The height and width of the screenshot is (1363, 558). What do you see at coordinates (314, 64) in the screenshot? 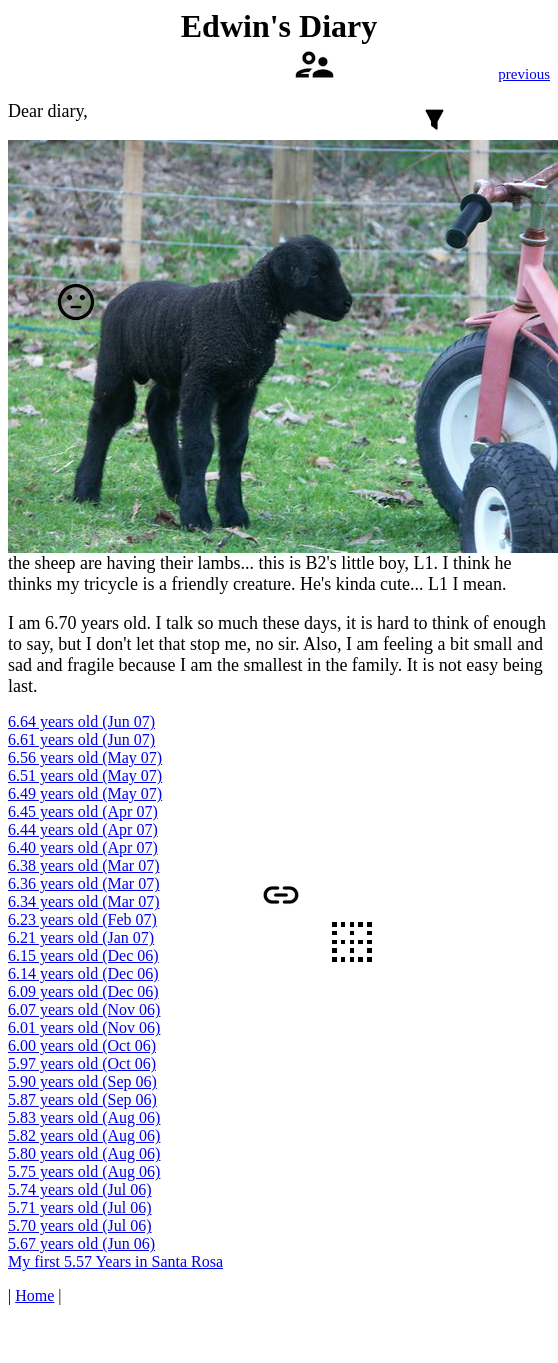
I see `manage team members or user accounts` at bounding box center [314, 64].